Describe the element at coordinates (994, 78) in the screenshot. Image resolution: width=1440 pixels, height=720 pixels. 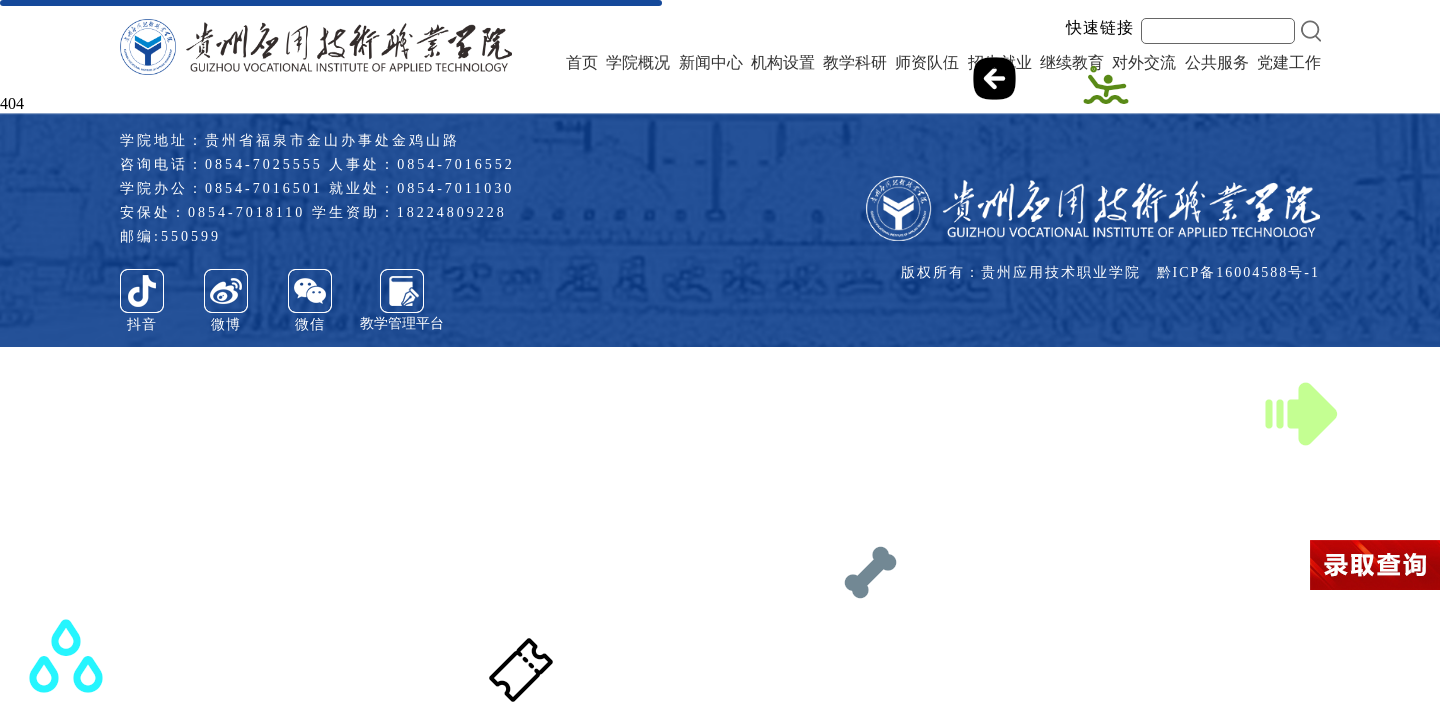
I see `go back to the previous screen` at that location.